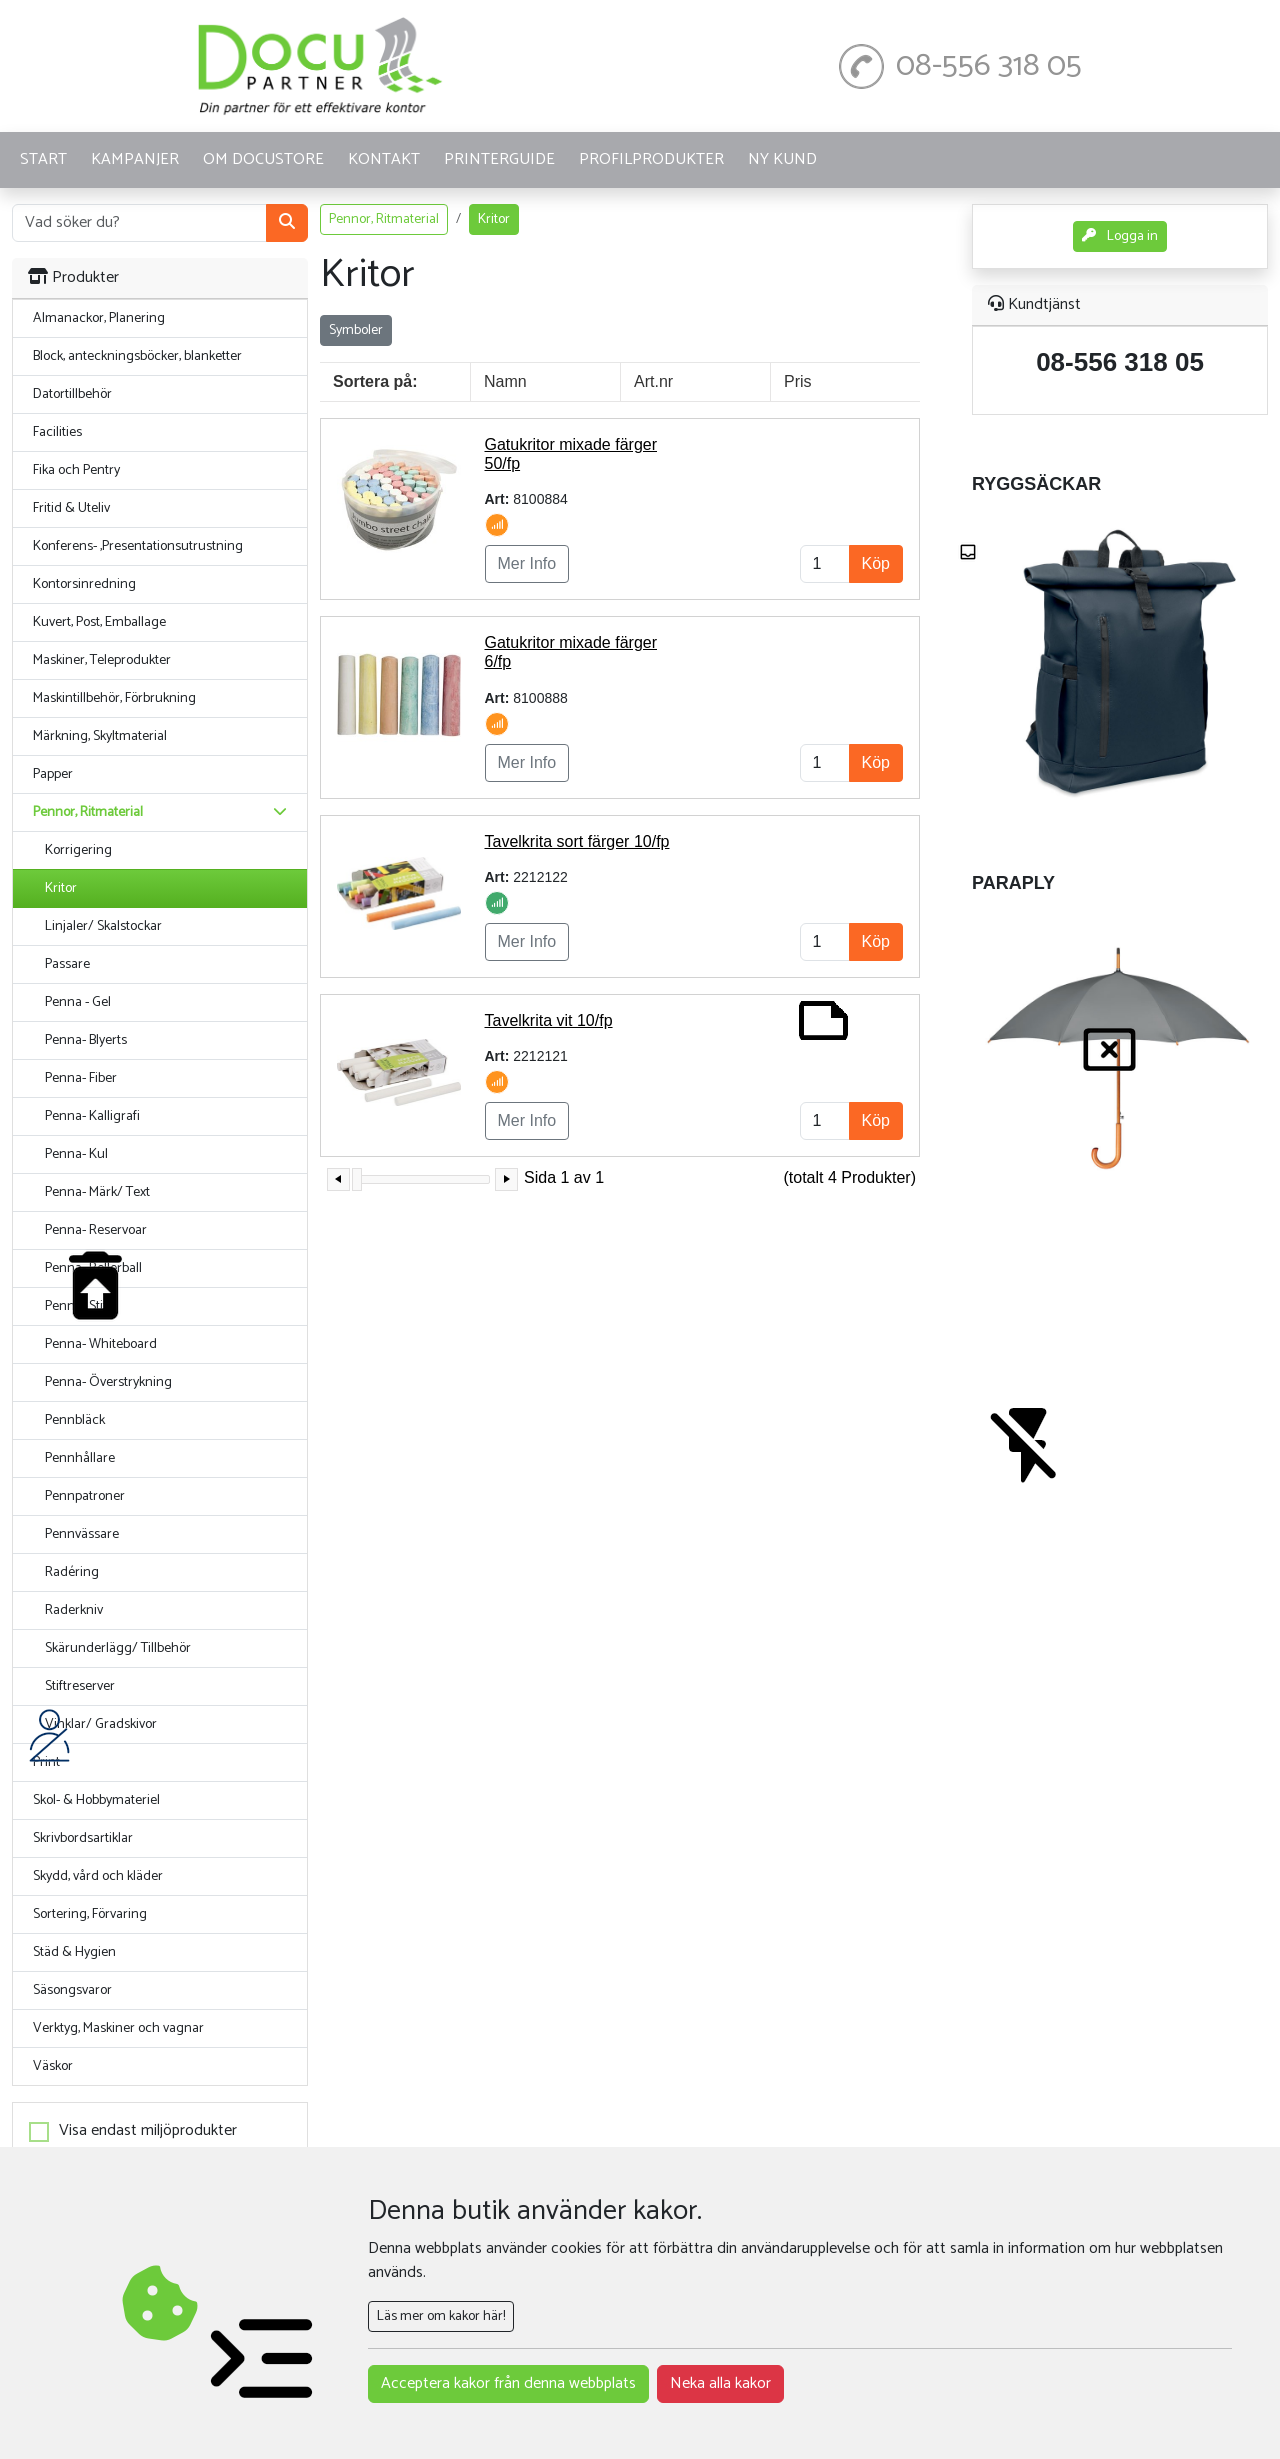 The height and width of the screenshot is (2459, 1280). I want to click on disable camera flash, so click(1029, 1448).